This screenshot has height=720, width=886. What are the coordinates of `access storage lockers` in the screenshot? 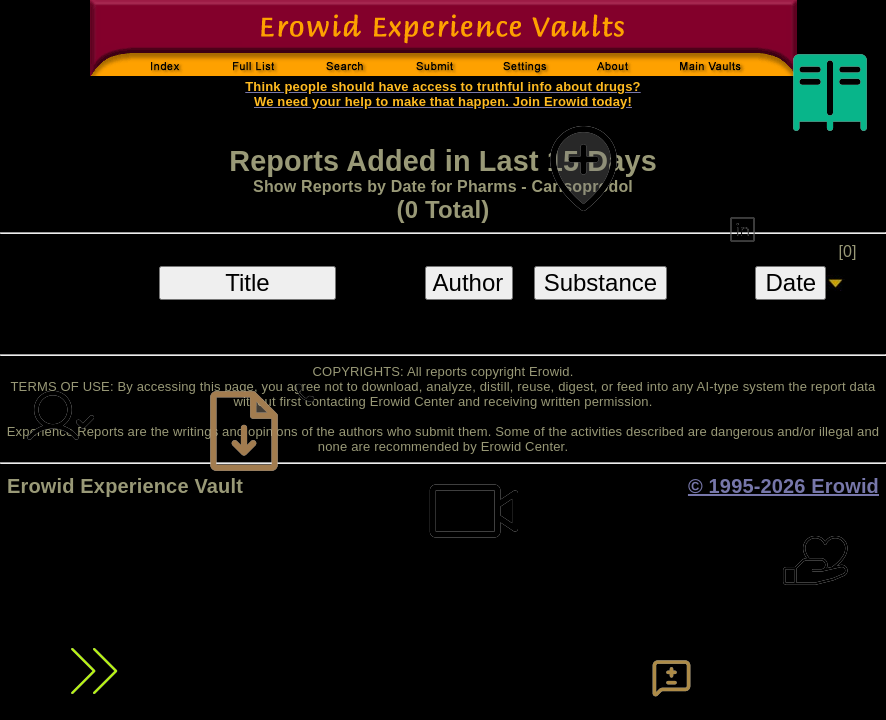 It's located at (830, 91).